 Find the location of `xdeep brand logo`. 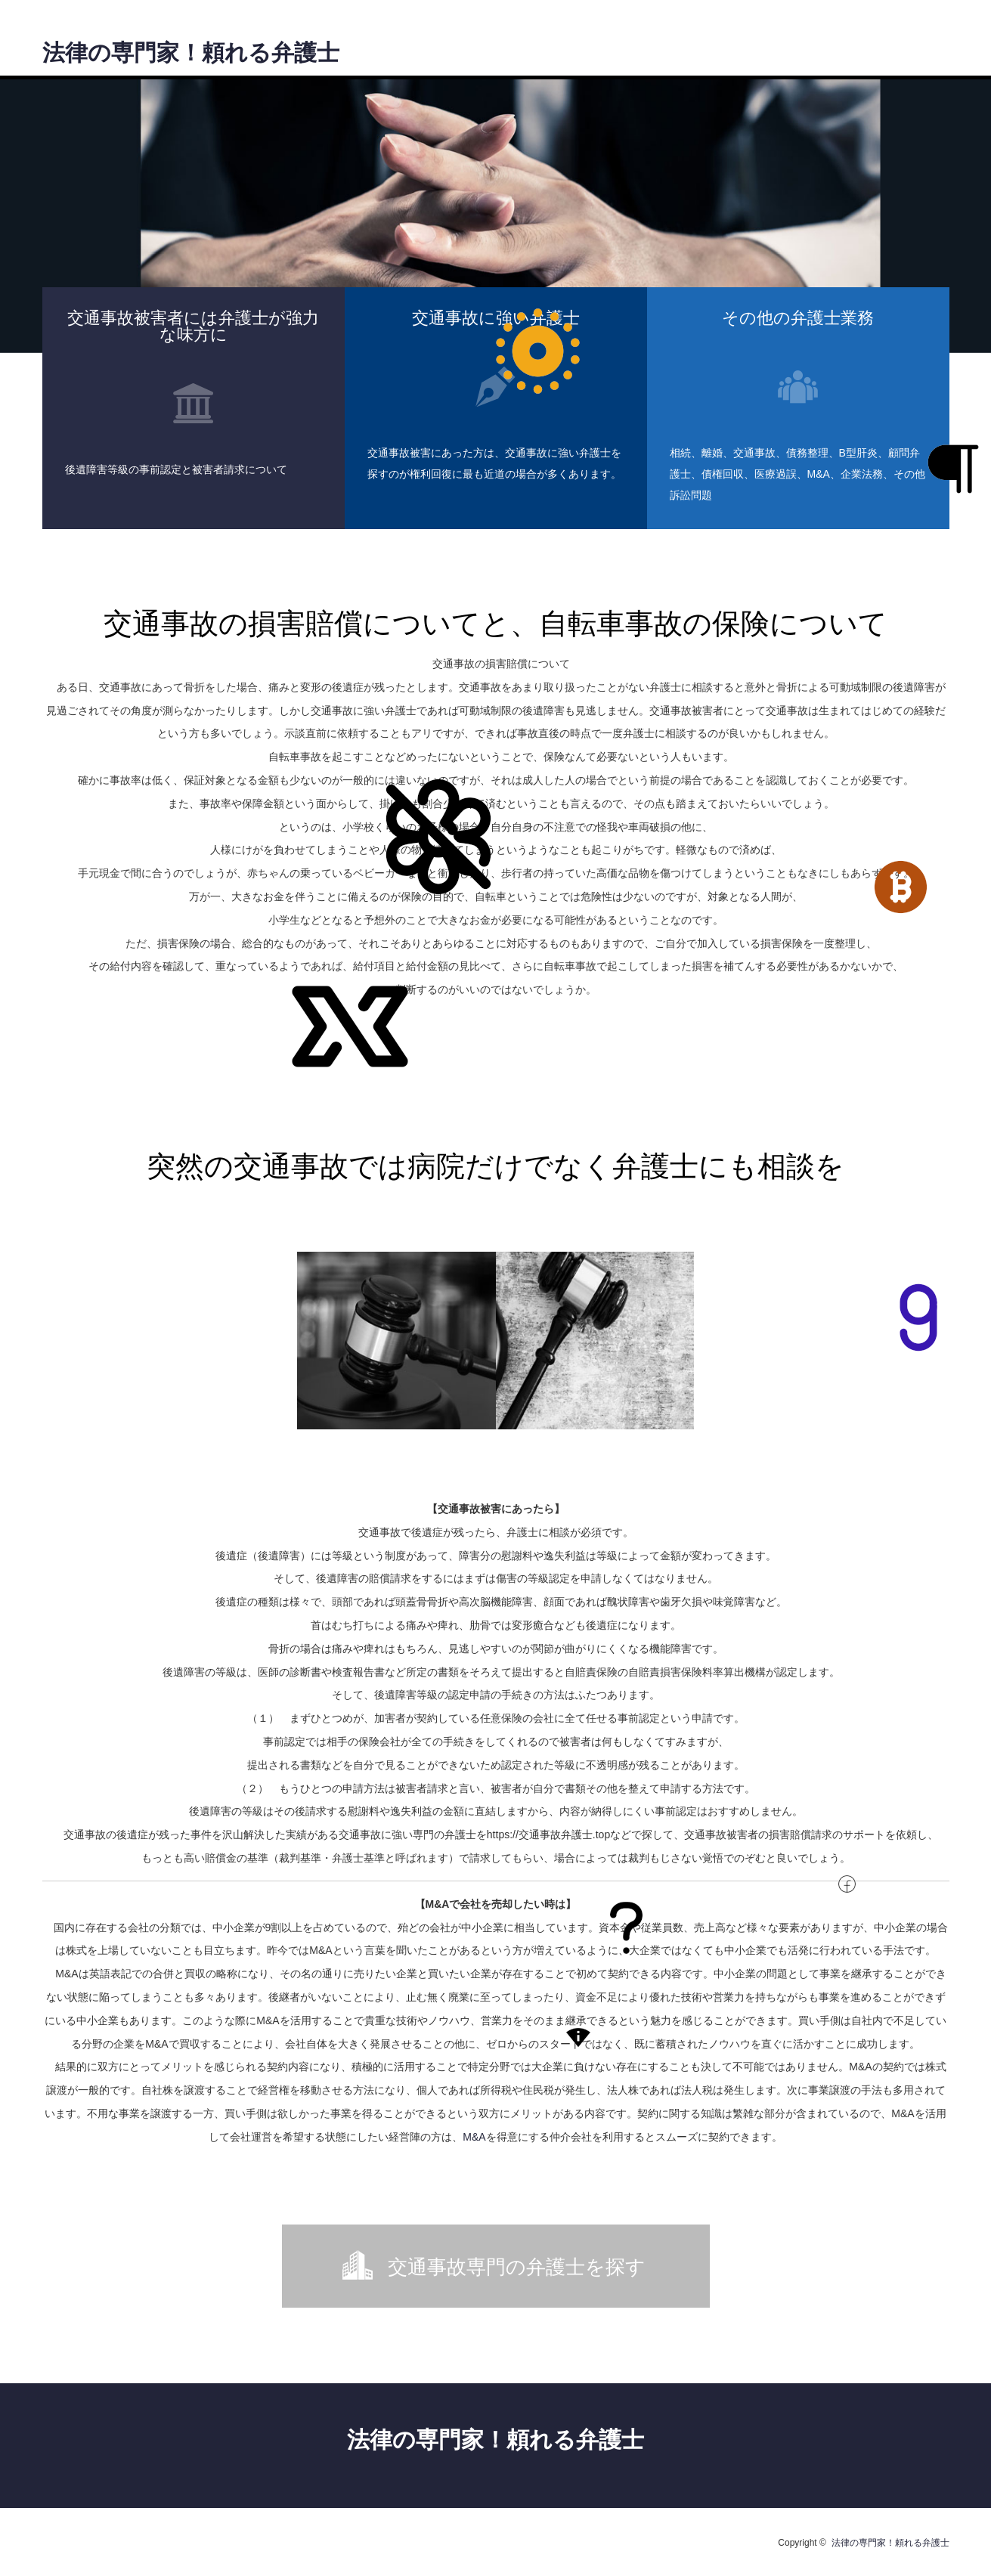

xdeep brand logo is located at coordinates (350, 1026).